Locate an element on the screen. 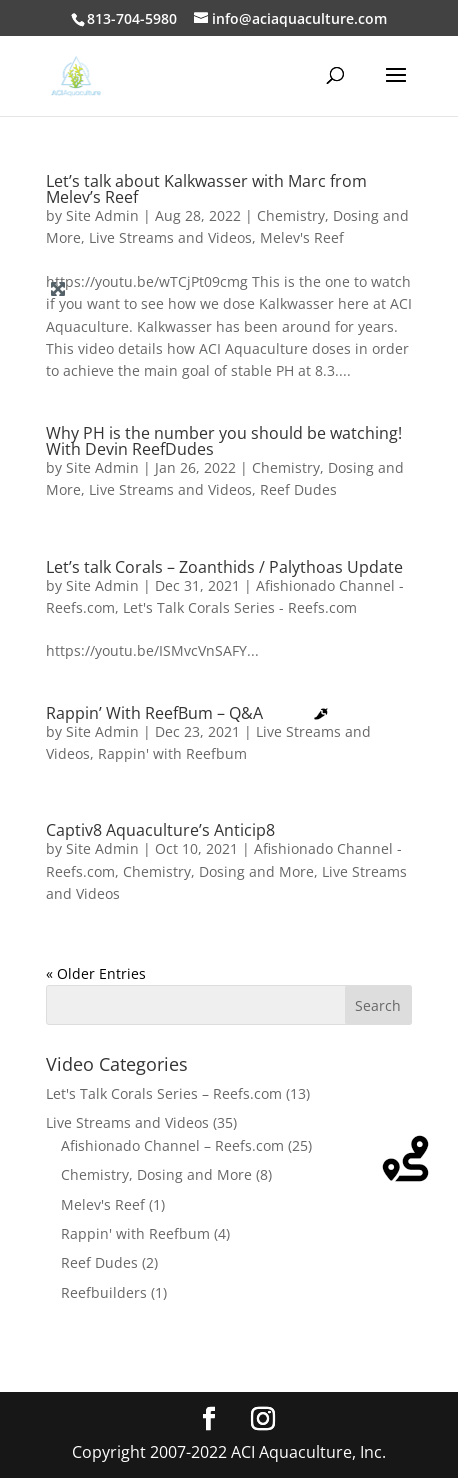 This screenshot has height=1478, width=458. indicates spicy or hot food items is located at coordinates (321, 714).